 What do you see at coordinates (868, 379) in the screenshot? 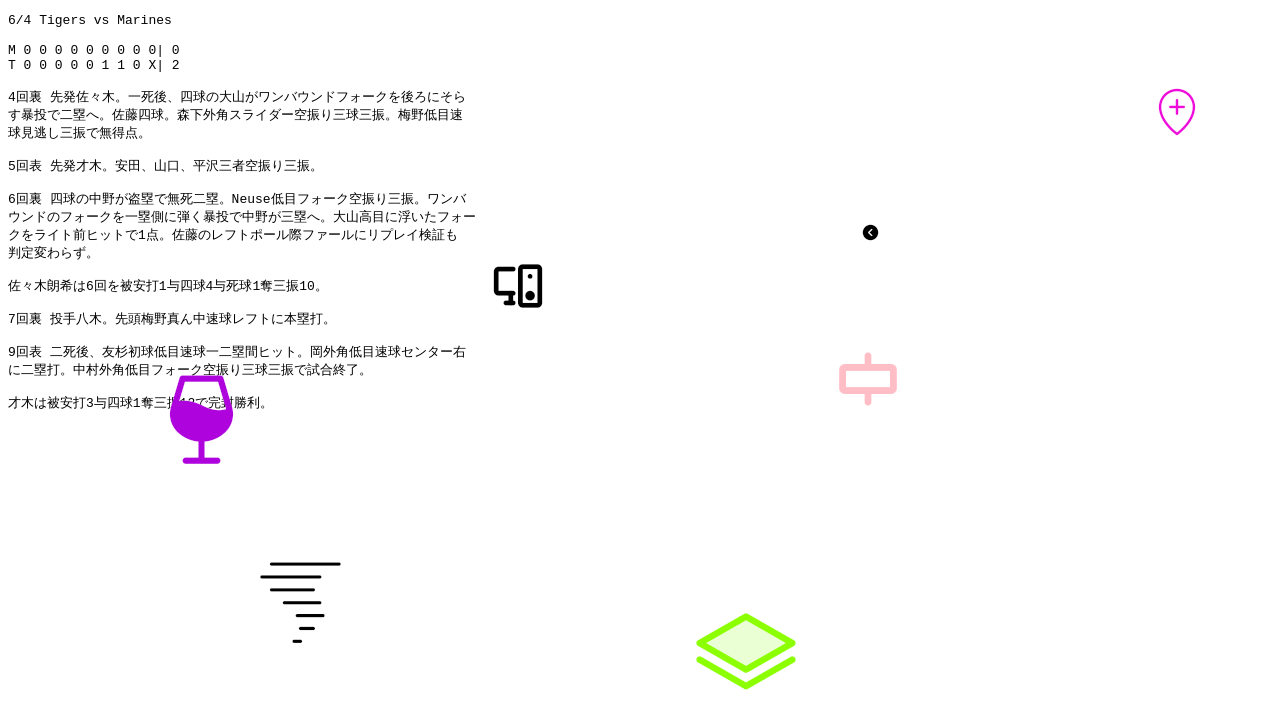
I see `center align element horizontally` at bounding box center [868, 379].